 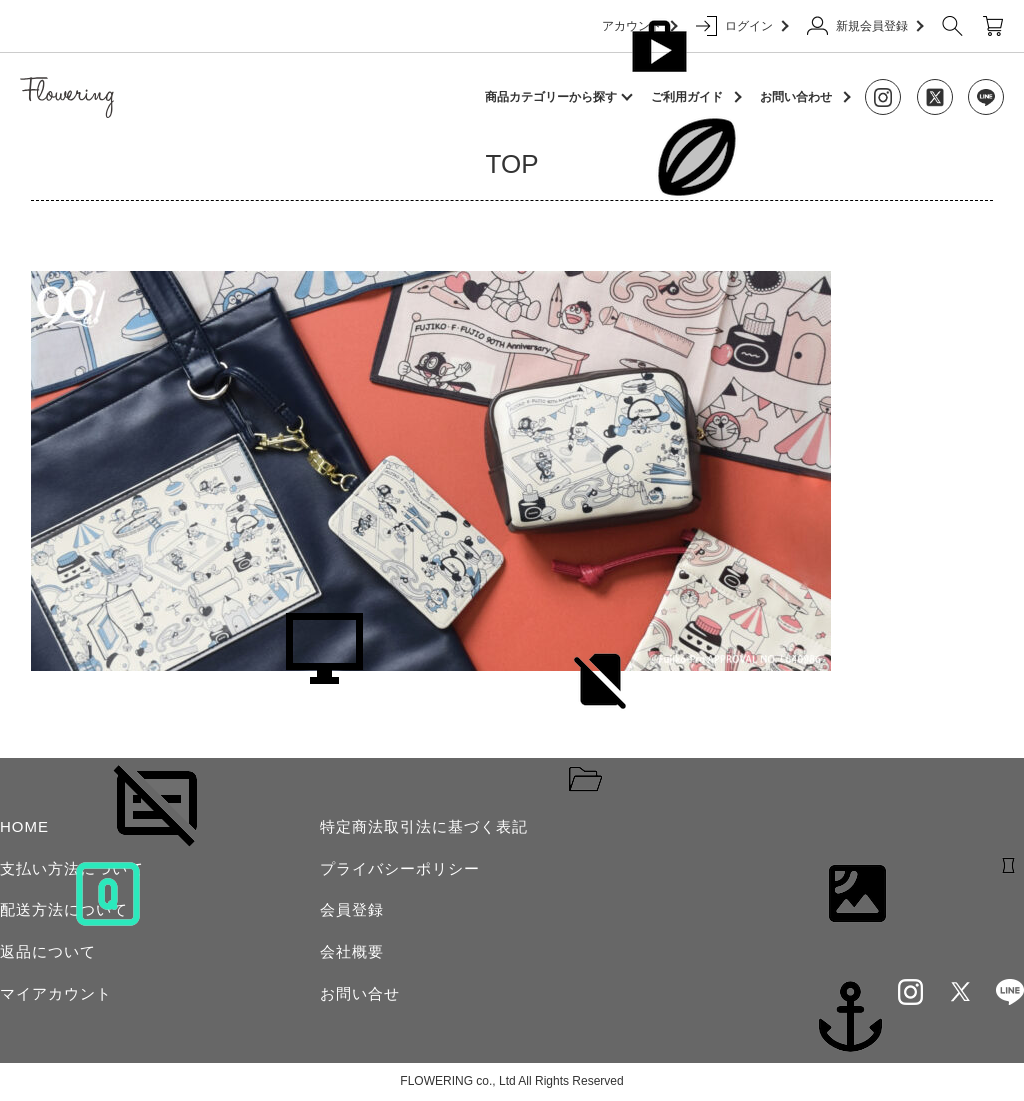 What do you see at coordinates (850, 1016) in the screenshot?
I see `anchor a position or element in place` at bounding box center [850, 1016].